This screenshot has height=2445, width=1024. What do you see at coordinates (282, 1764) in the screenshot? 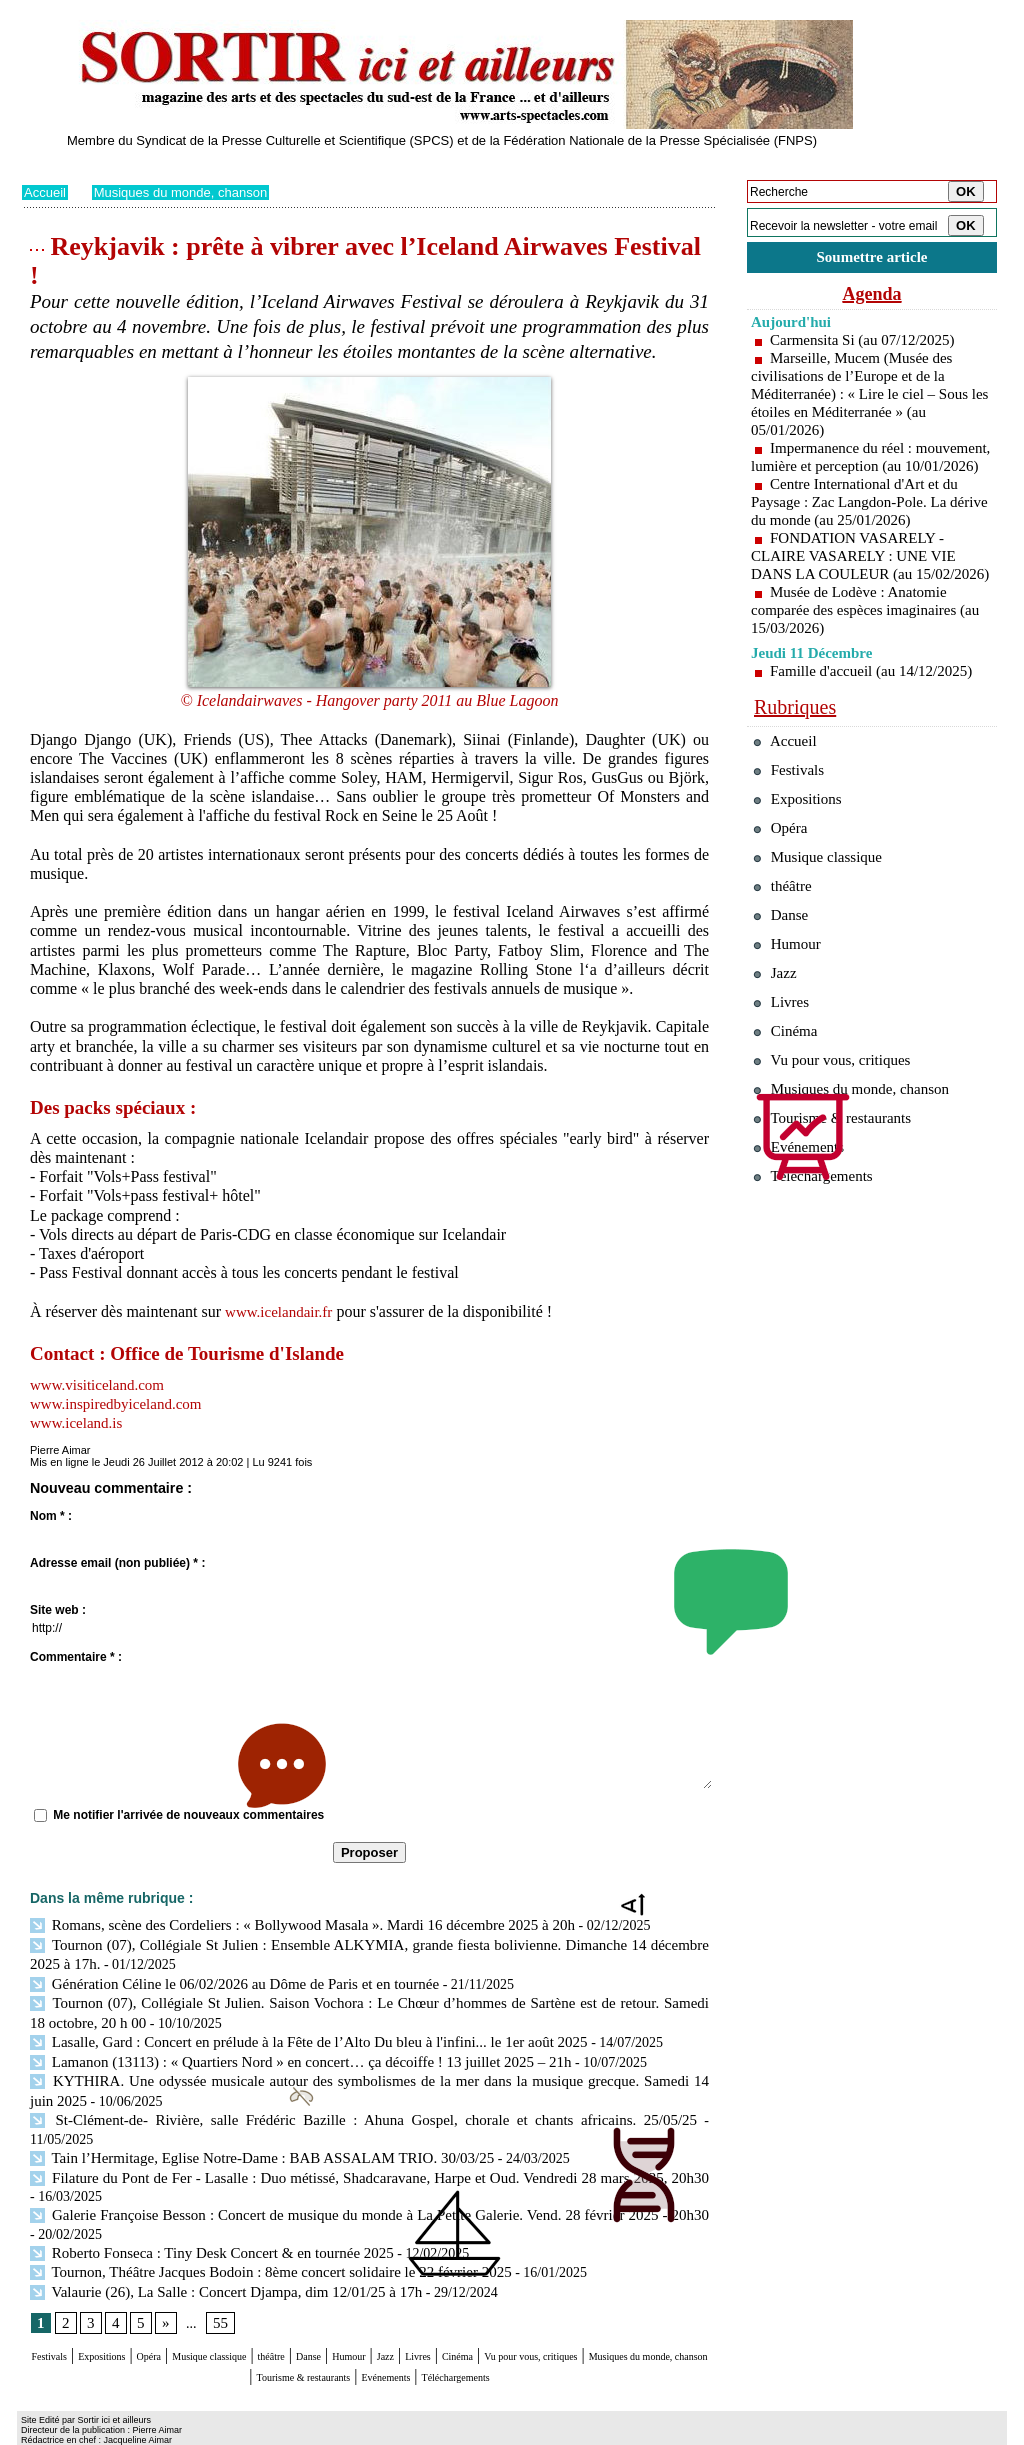
I see `open messaging or chat` at bounding box center [282, 1764].